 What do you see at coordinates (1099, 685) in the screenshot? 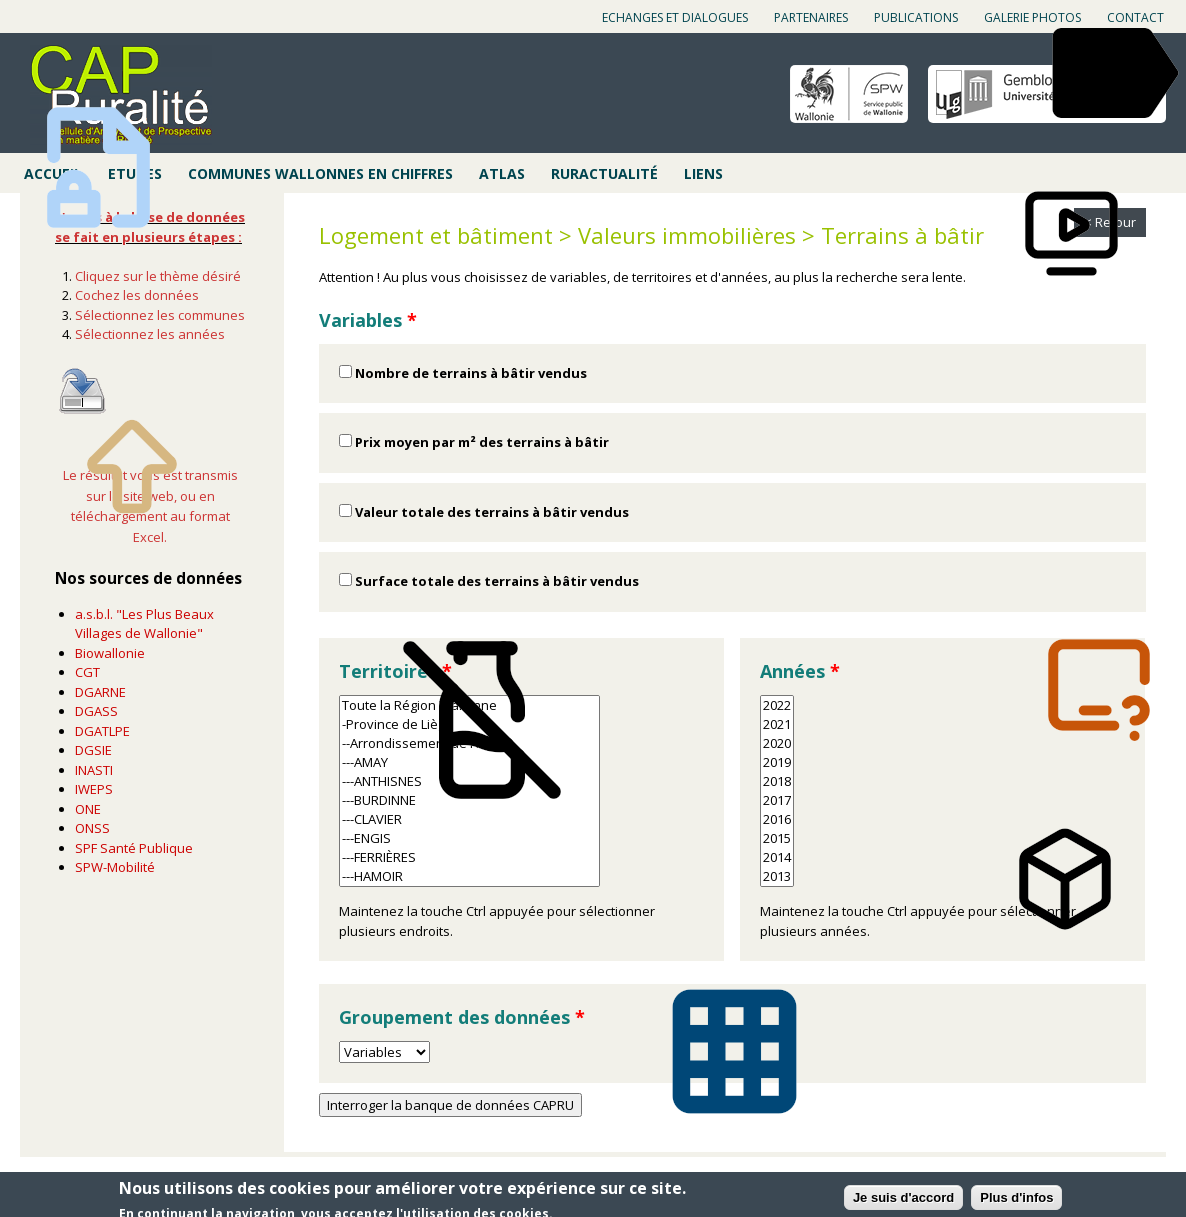
I see `tablet device help or support` at bounding box center [1099, 685].